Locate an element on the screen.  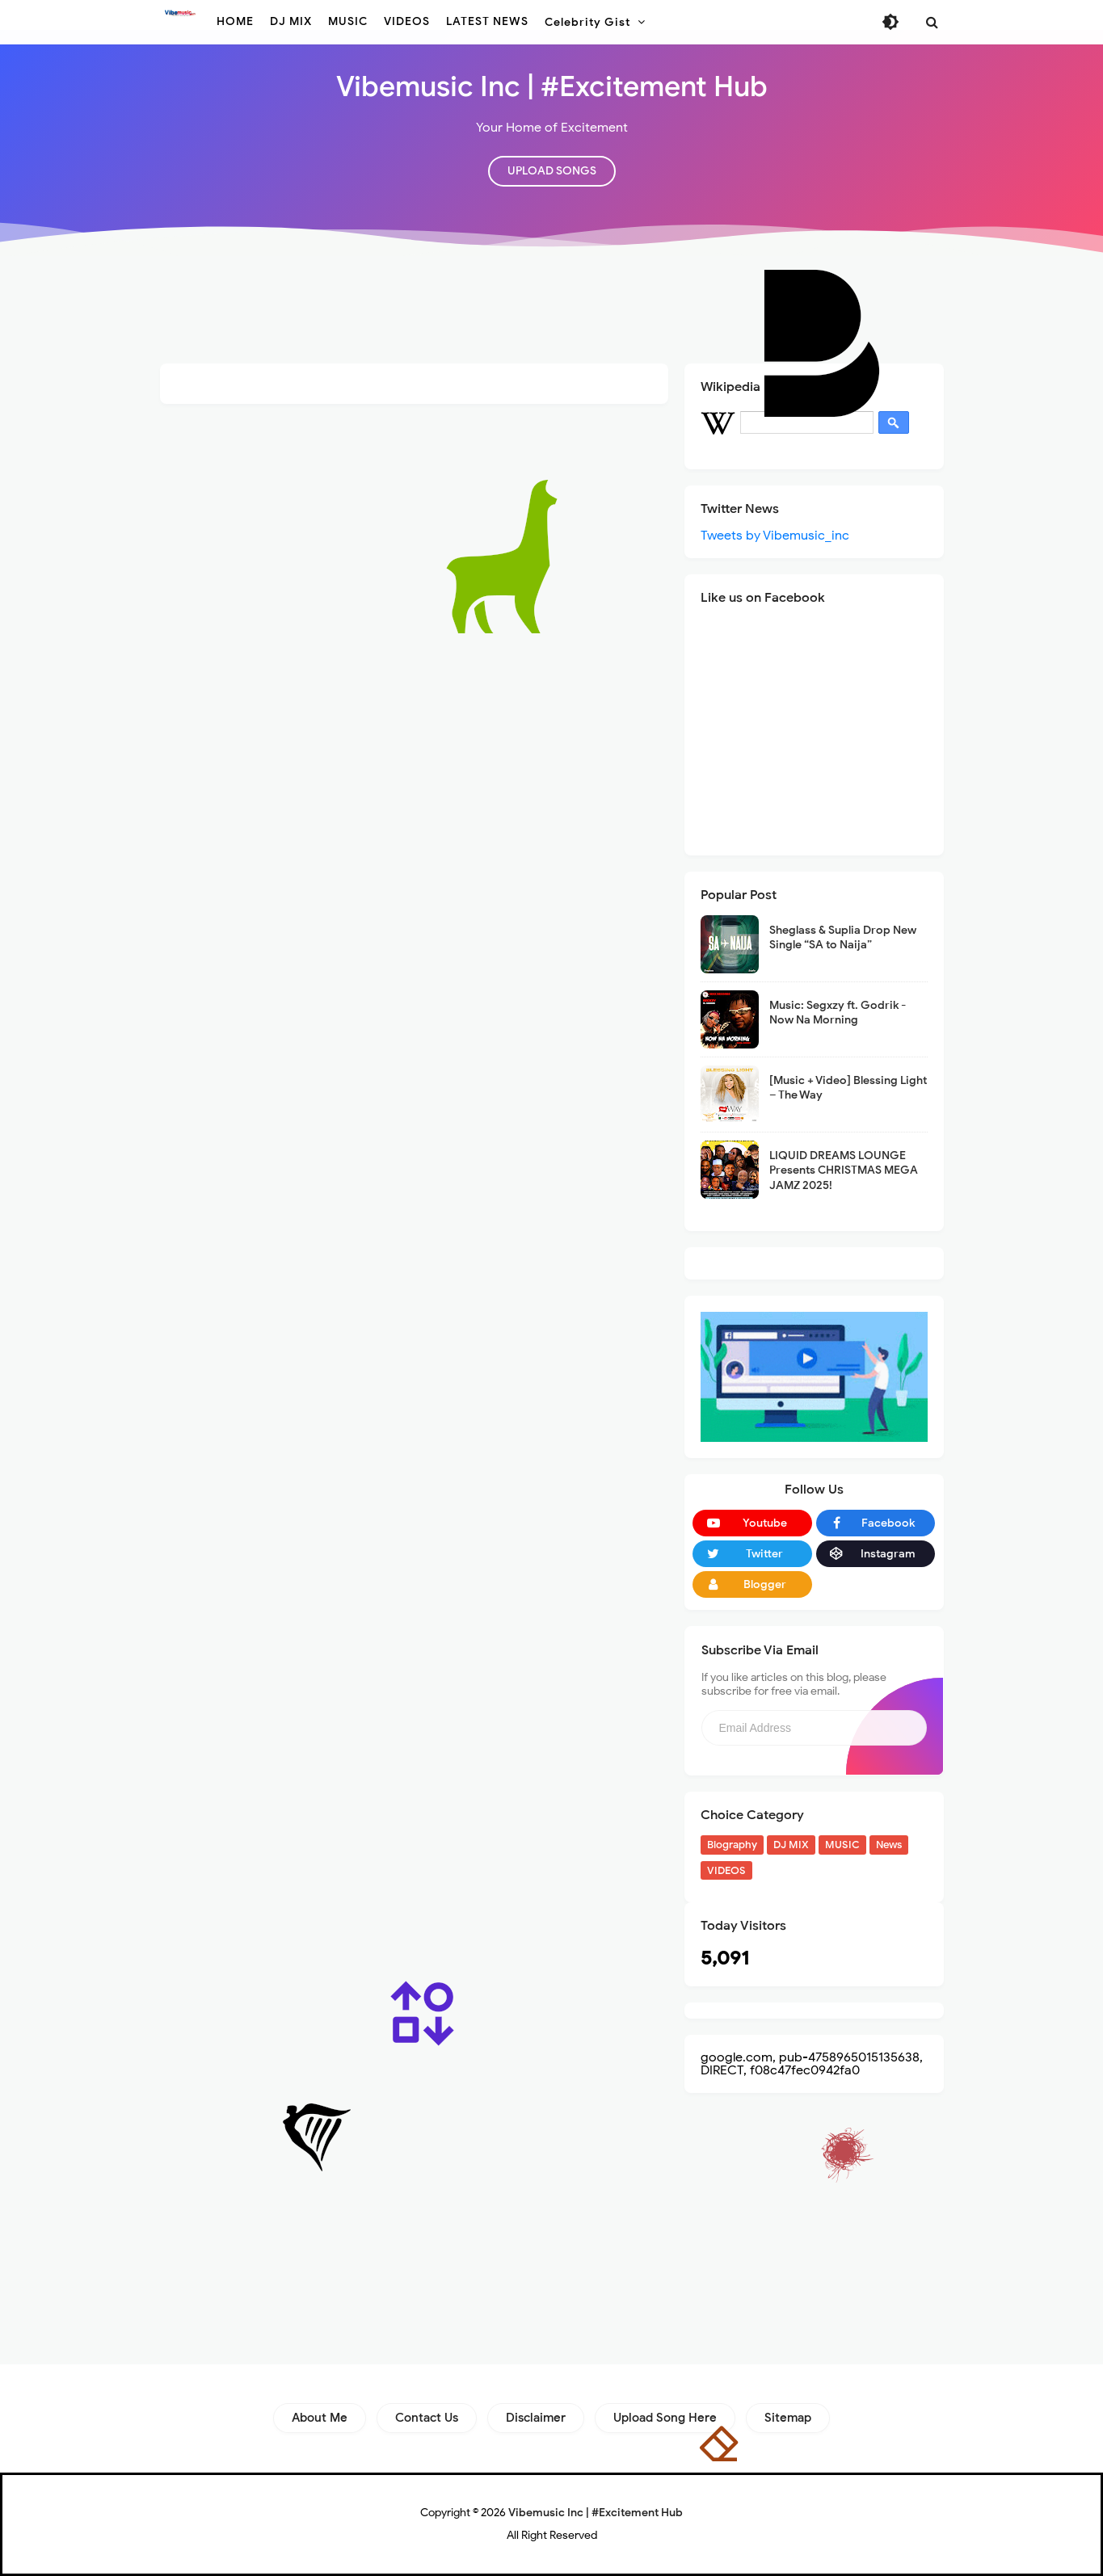
open the Beats audio app is located at coordinates (822, 343).